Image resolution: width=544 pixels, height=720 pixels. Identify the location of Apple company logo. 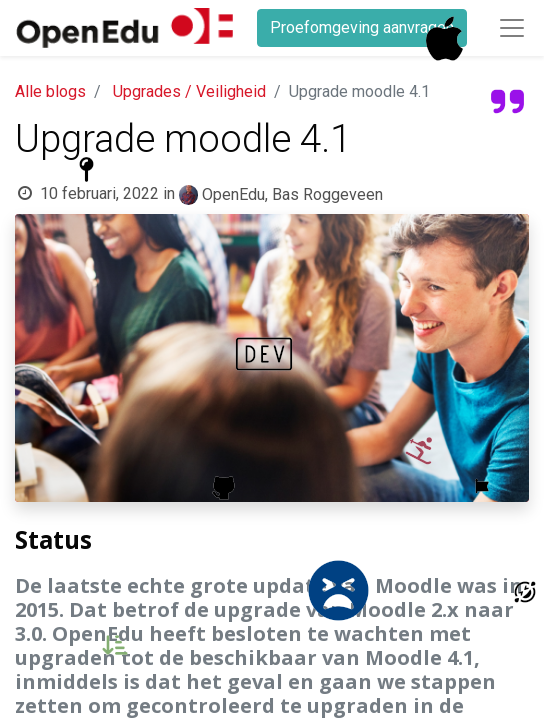
(444, 38).